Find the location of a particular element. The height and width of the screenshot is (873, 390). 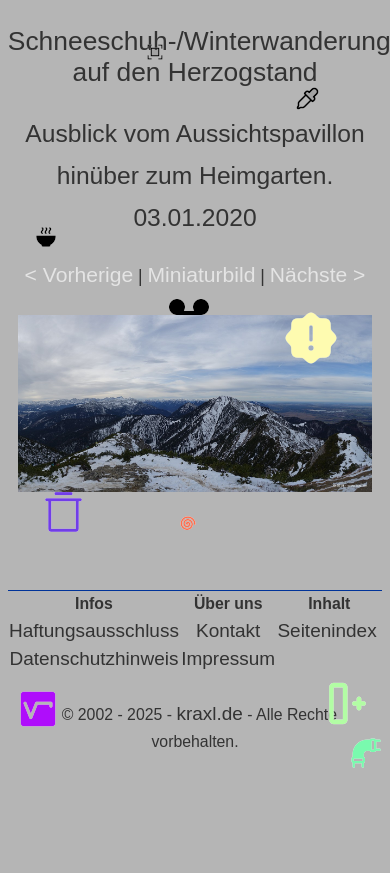

insert a new column to the right is located at coordinates (347, 703).